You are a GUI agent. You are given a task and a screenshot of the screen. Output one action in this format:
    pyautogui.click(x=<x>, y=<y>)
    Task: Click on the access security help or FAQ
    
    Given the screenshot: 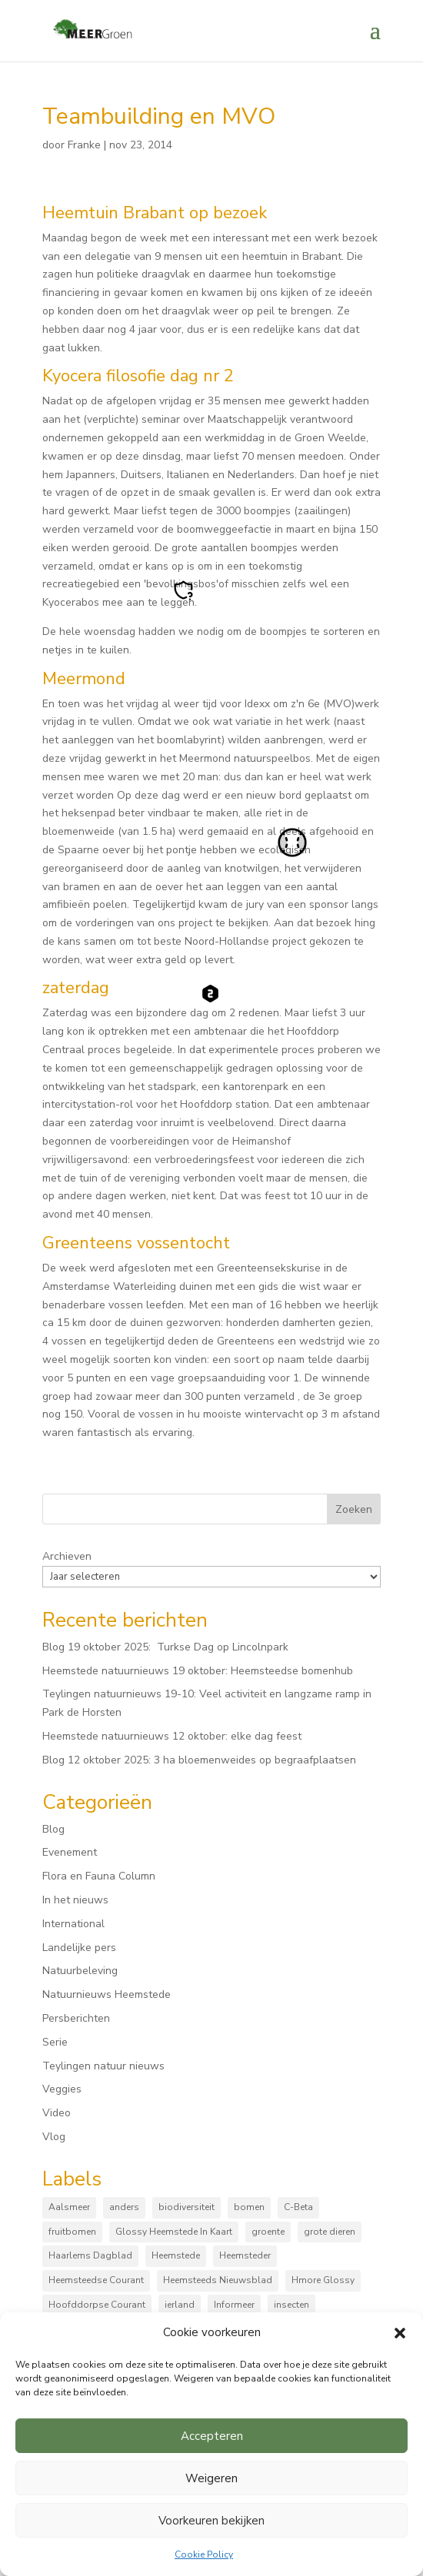 What is the action you would take?
    pyautogui.click(x=183, y=590)
    